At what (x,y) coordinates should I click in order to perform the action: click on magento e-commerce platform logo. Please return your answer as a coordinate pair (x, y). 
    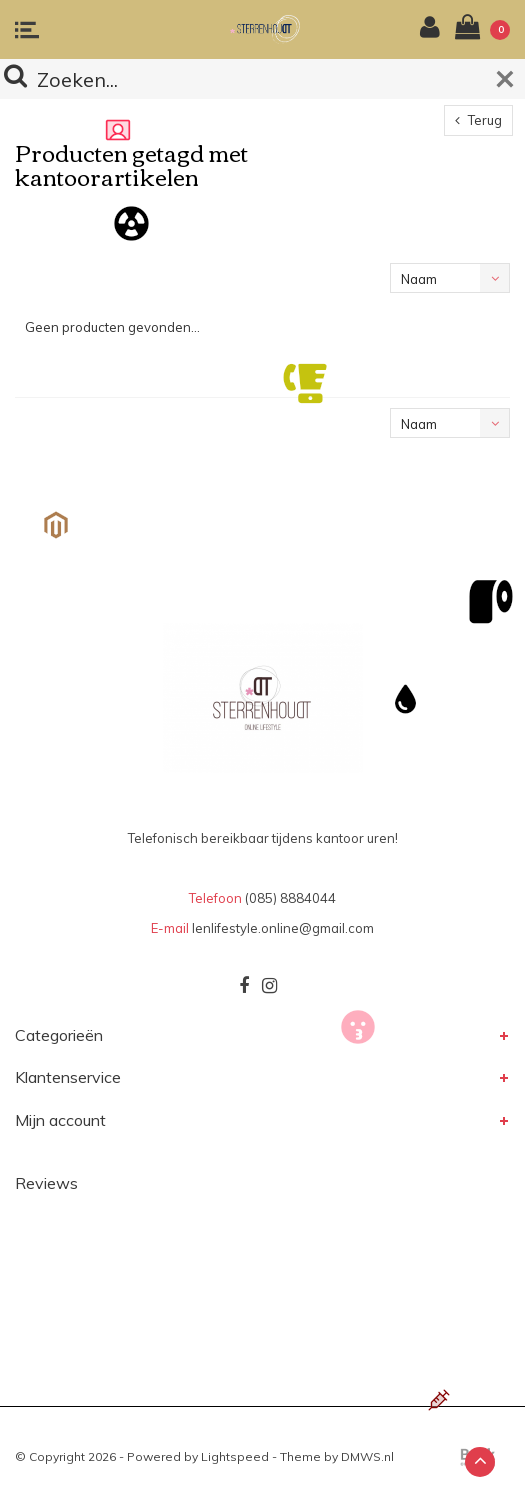
    Looking at the image, I should click on (56, 525).